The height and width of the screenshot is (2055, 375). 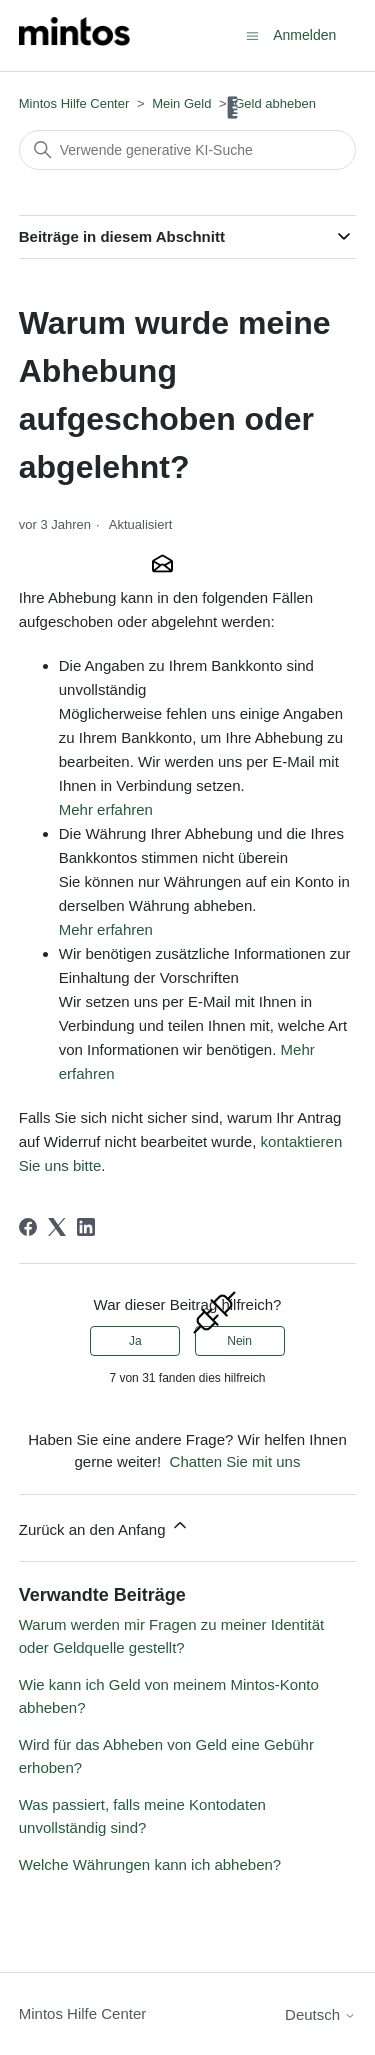 What do you see at coordinates (214, 1312) in the screenshot?
I see `connect or establish a connection` at bounding box center [214, 1312].